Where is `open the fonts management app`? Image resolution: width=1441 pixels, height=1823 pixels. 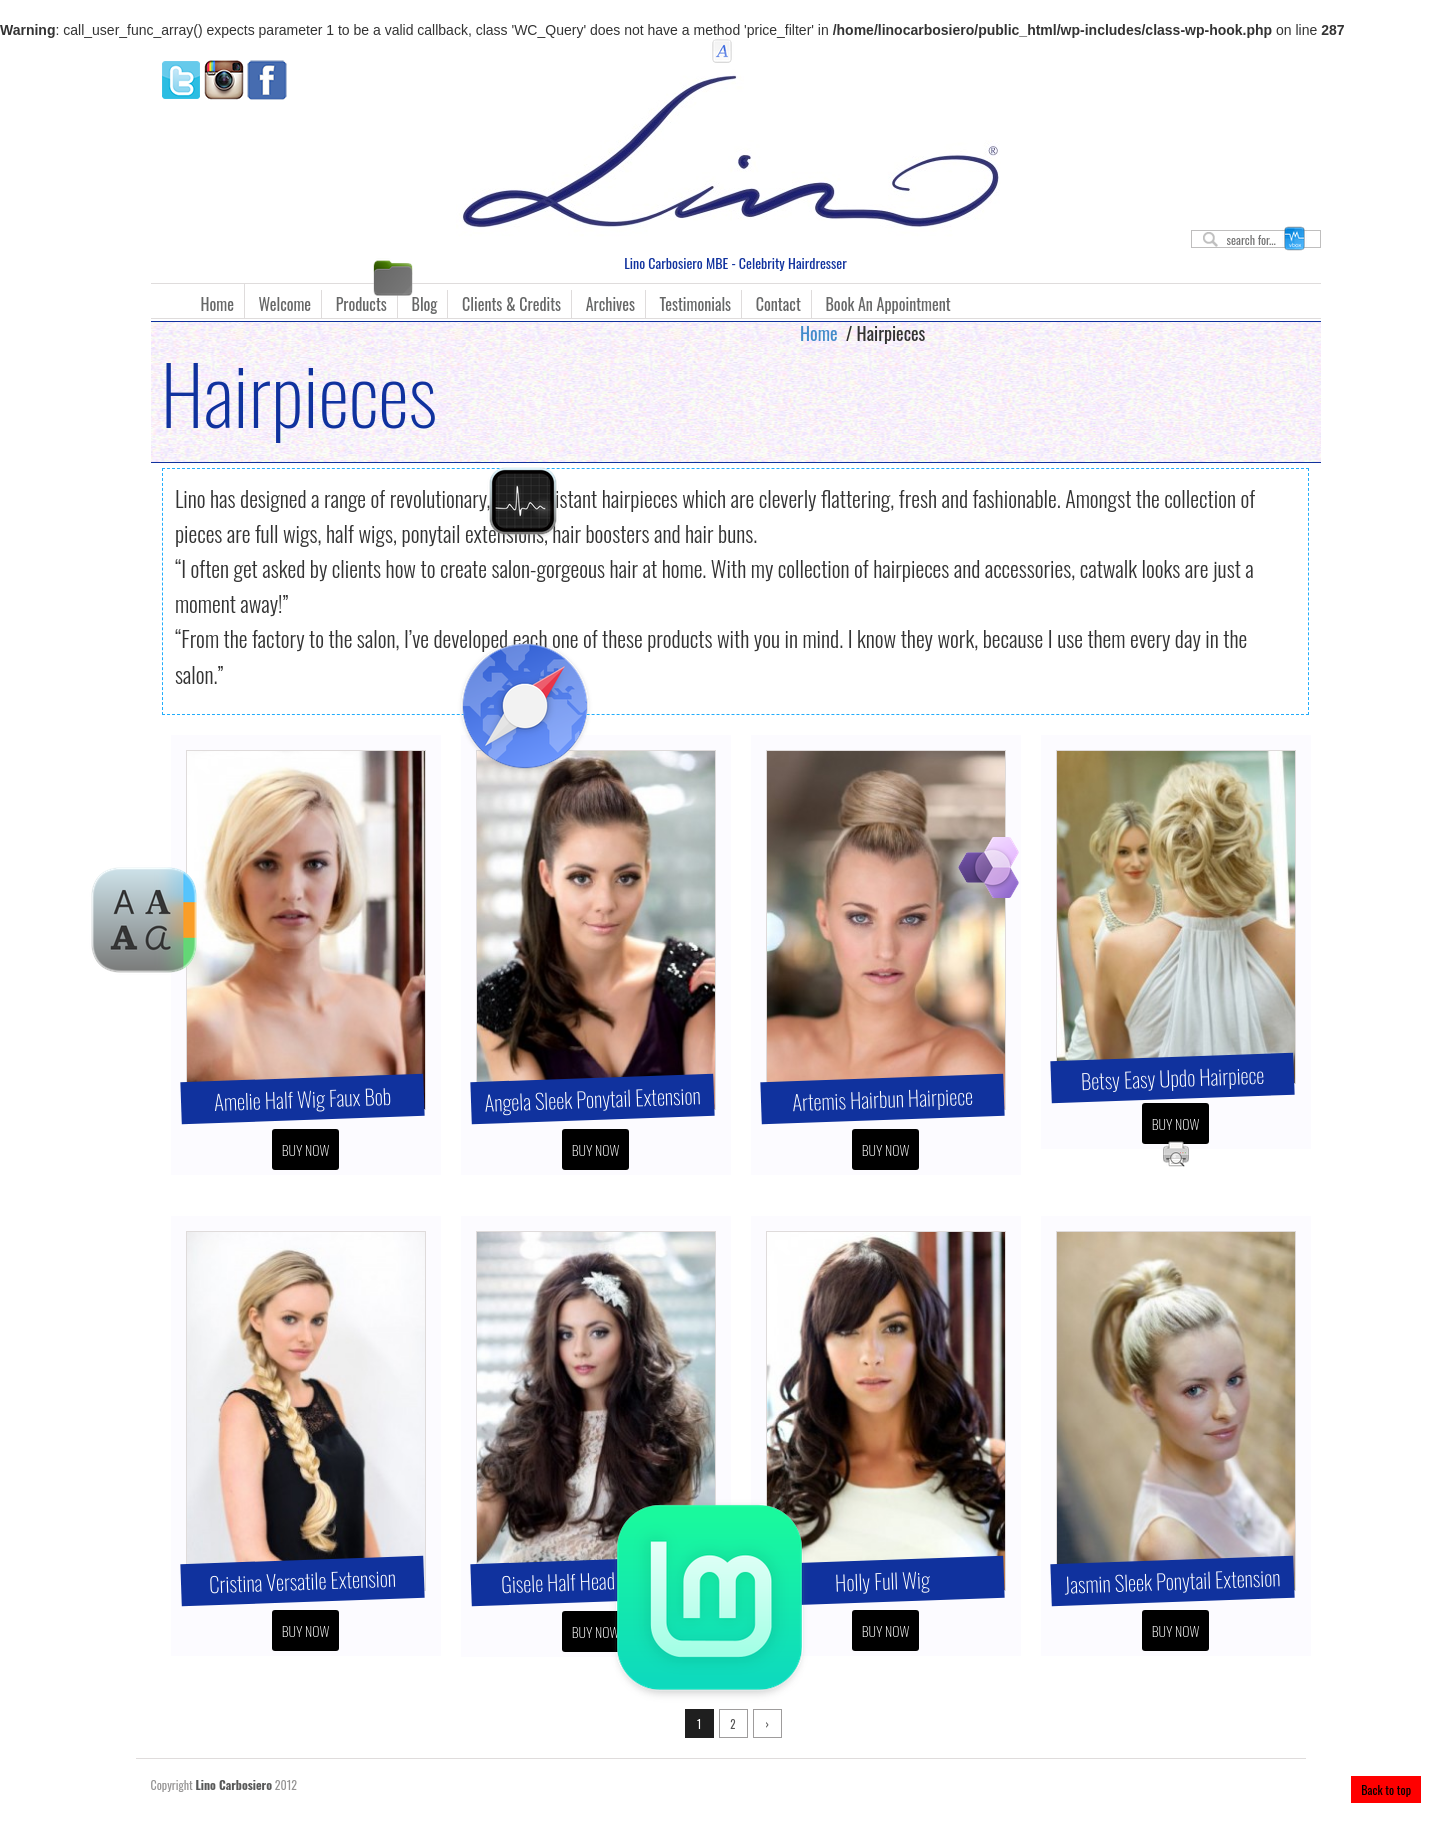 open the fonts management app is located at coordinates (144, 920).